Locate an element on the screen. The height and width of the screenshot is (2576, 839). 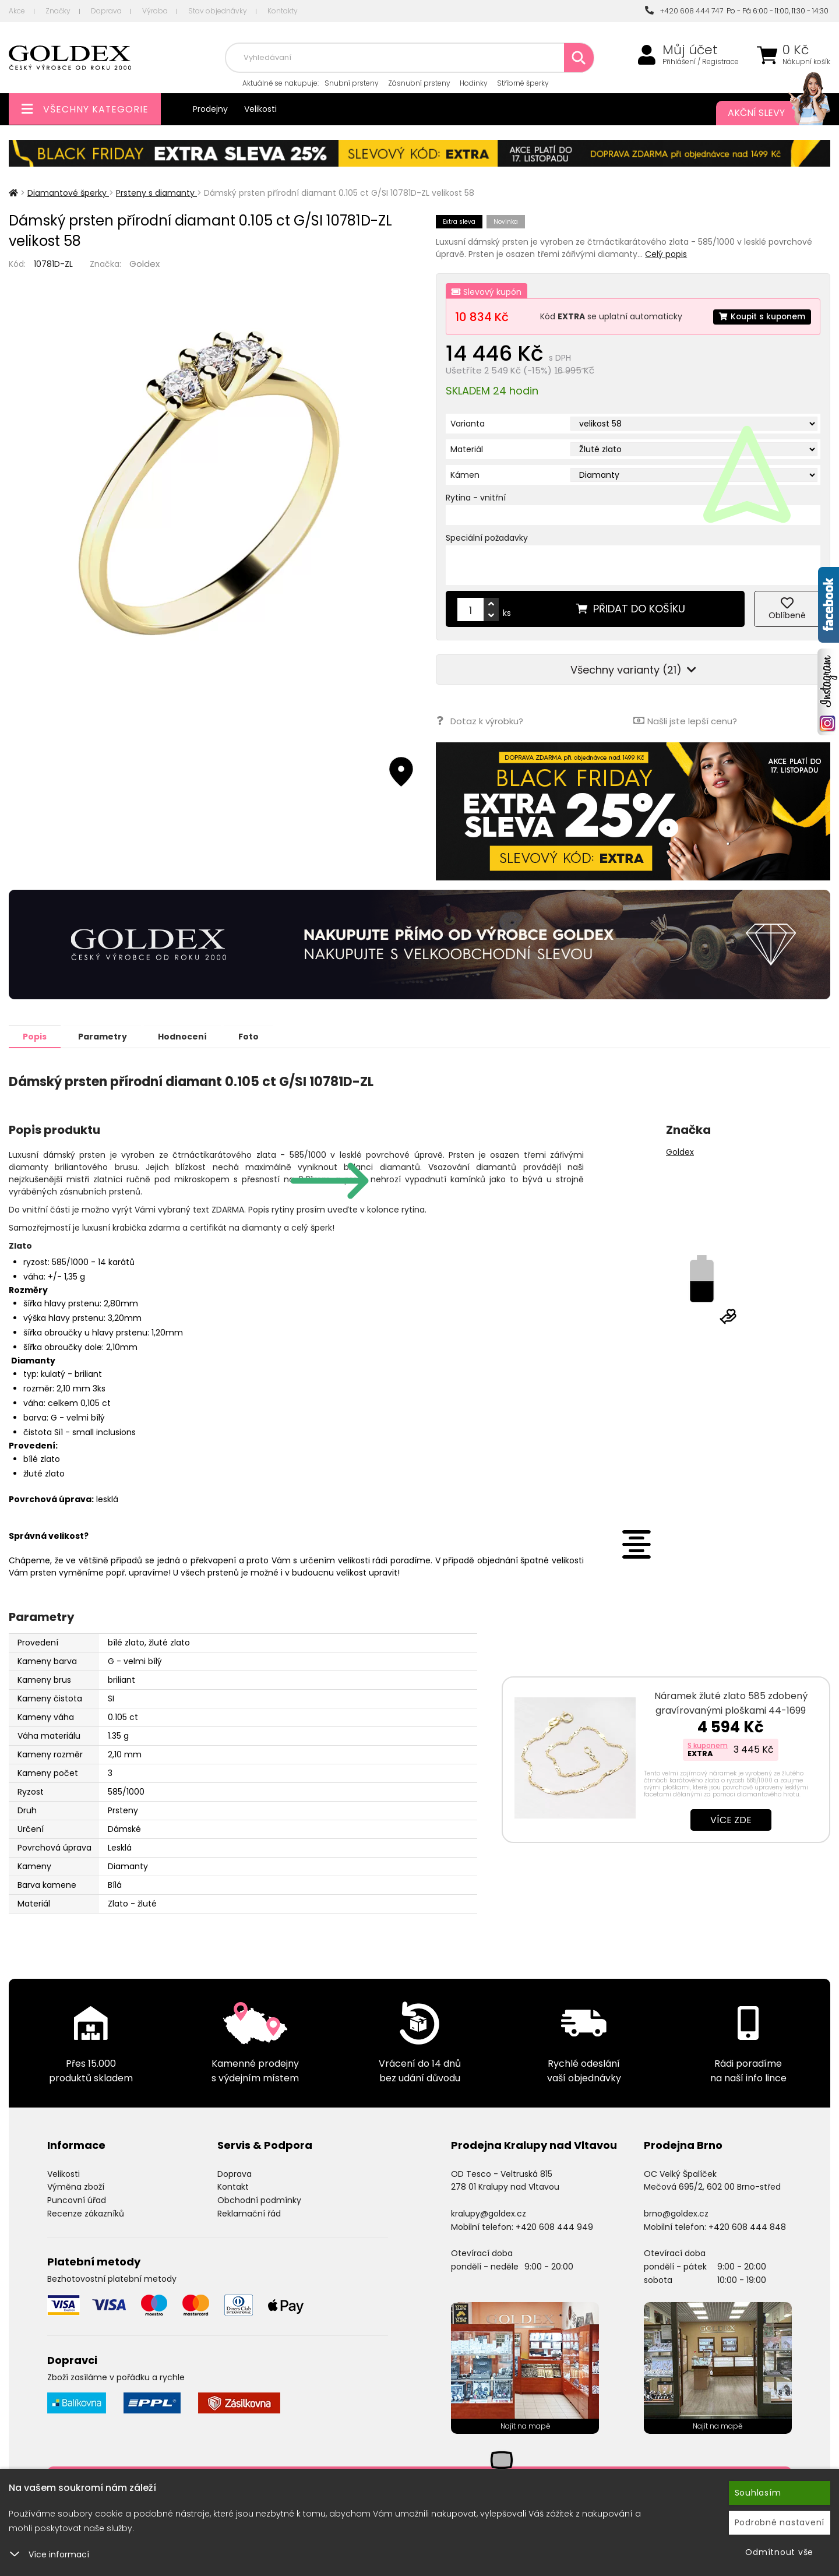
view location on map is located at coordinates (401, 771).